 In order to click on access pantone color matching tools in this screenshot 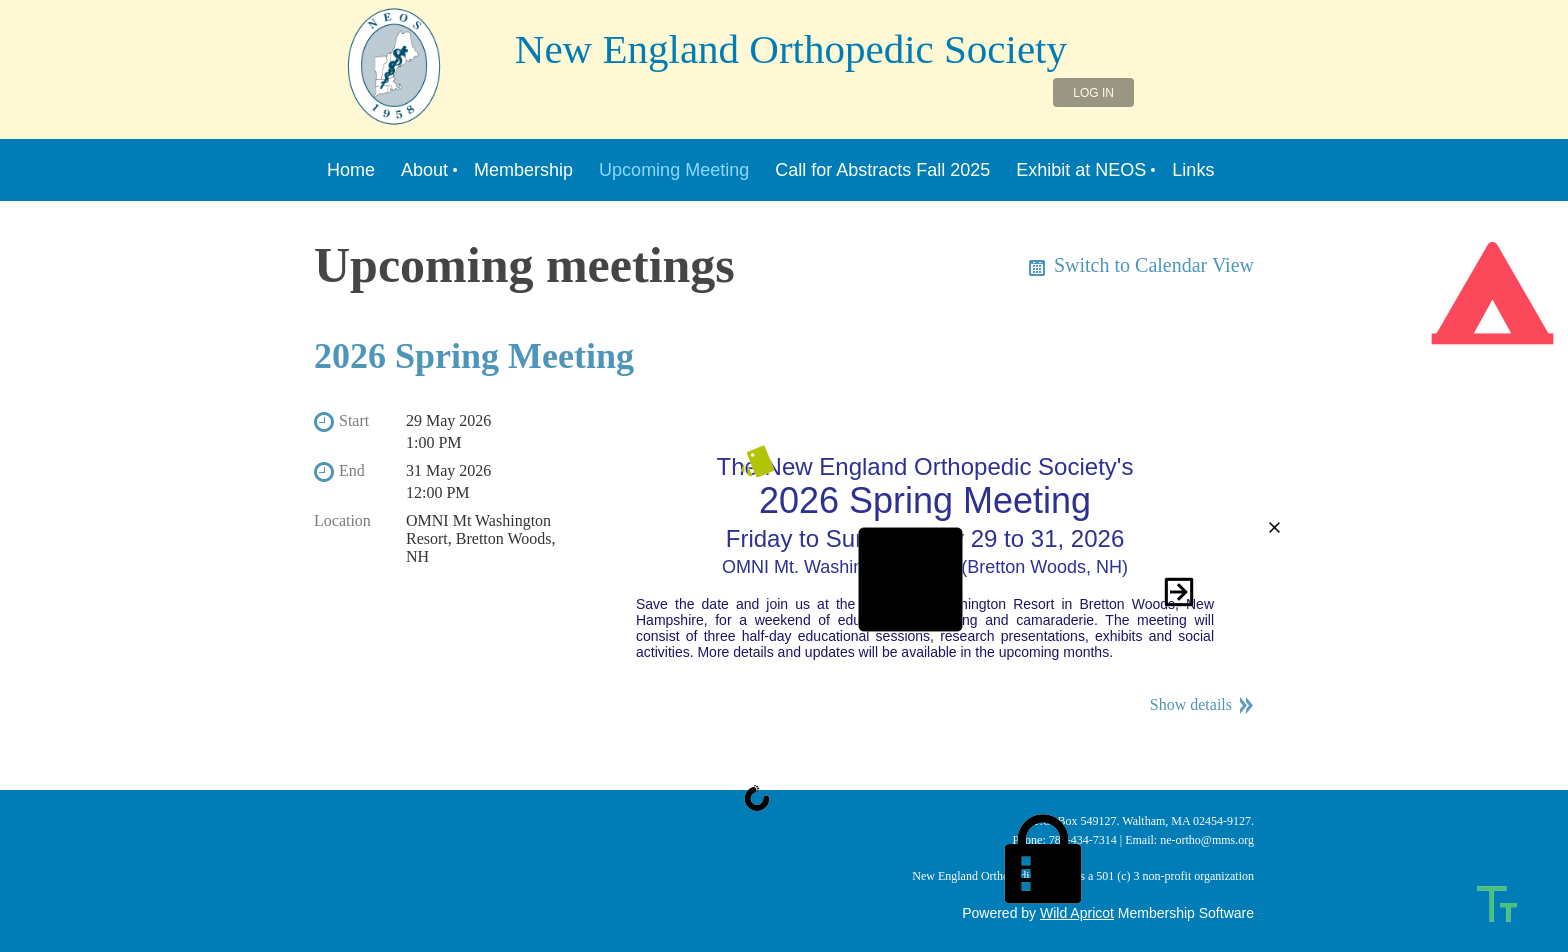, I will do `click(757, 461)`.